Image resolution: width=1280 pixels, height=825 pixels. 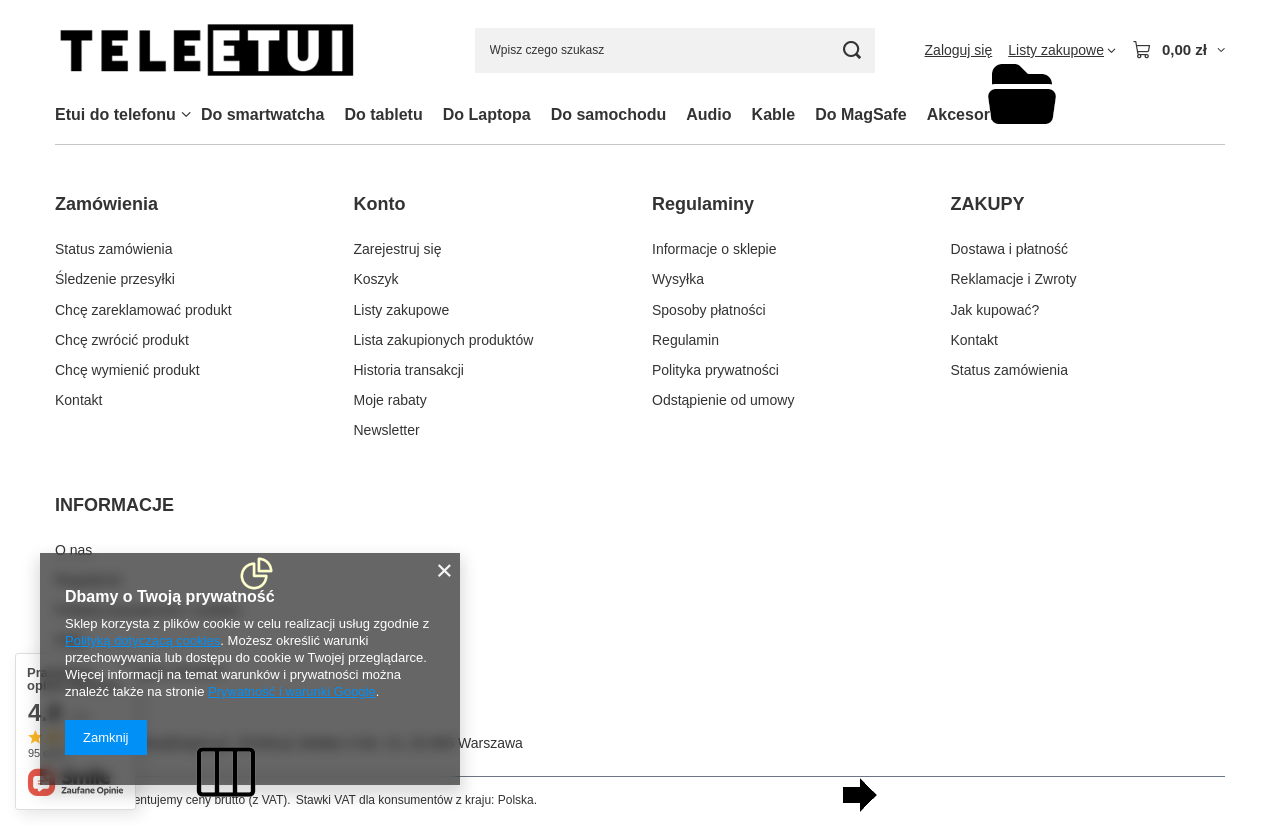 I want to click on open folder to view contents, so click(x=1022, y=94).